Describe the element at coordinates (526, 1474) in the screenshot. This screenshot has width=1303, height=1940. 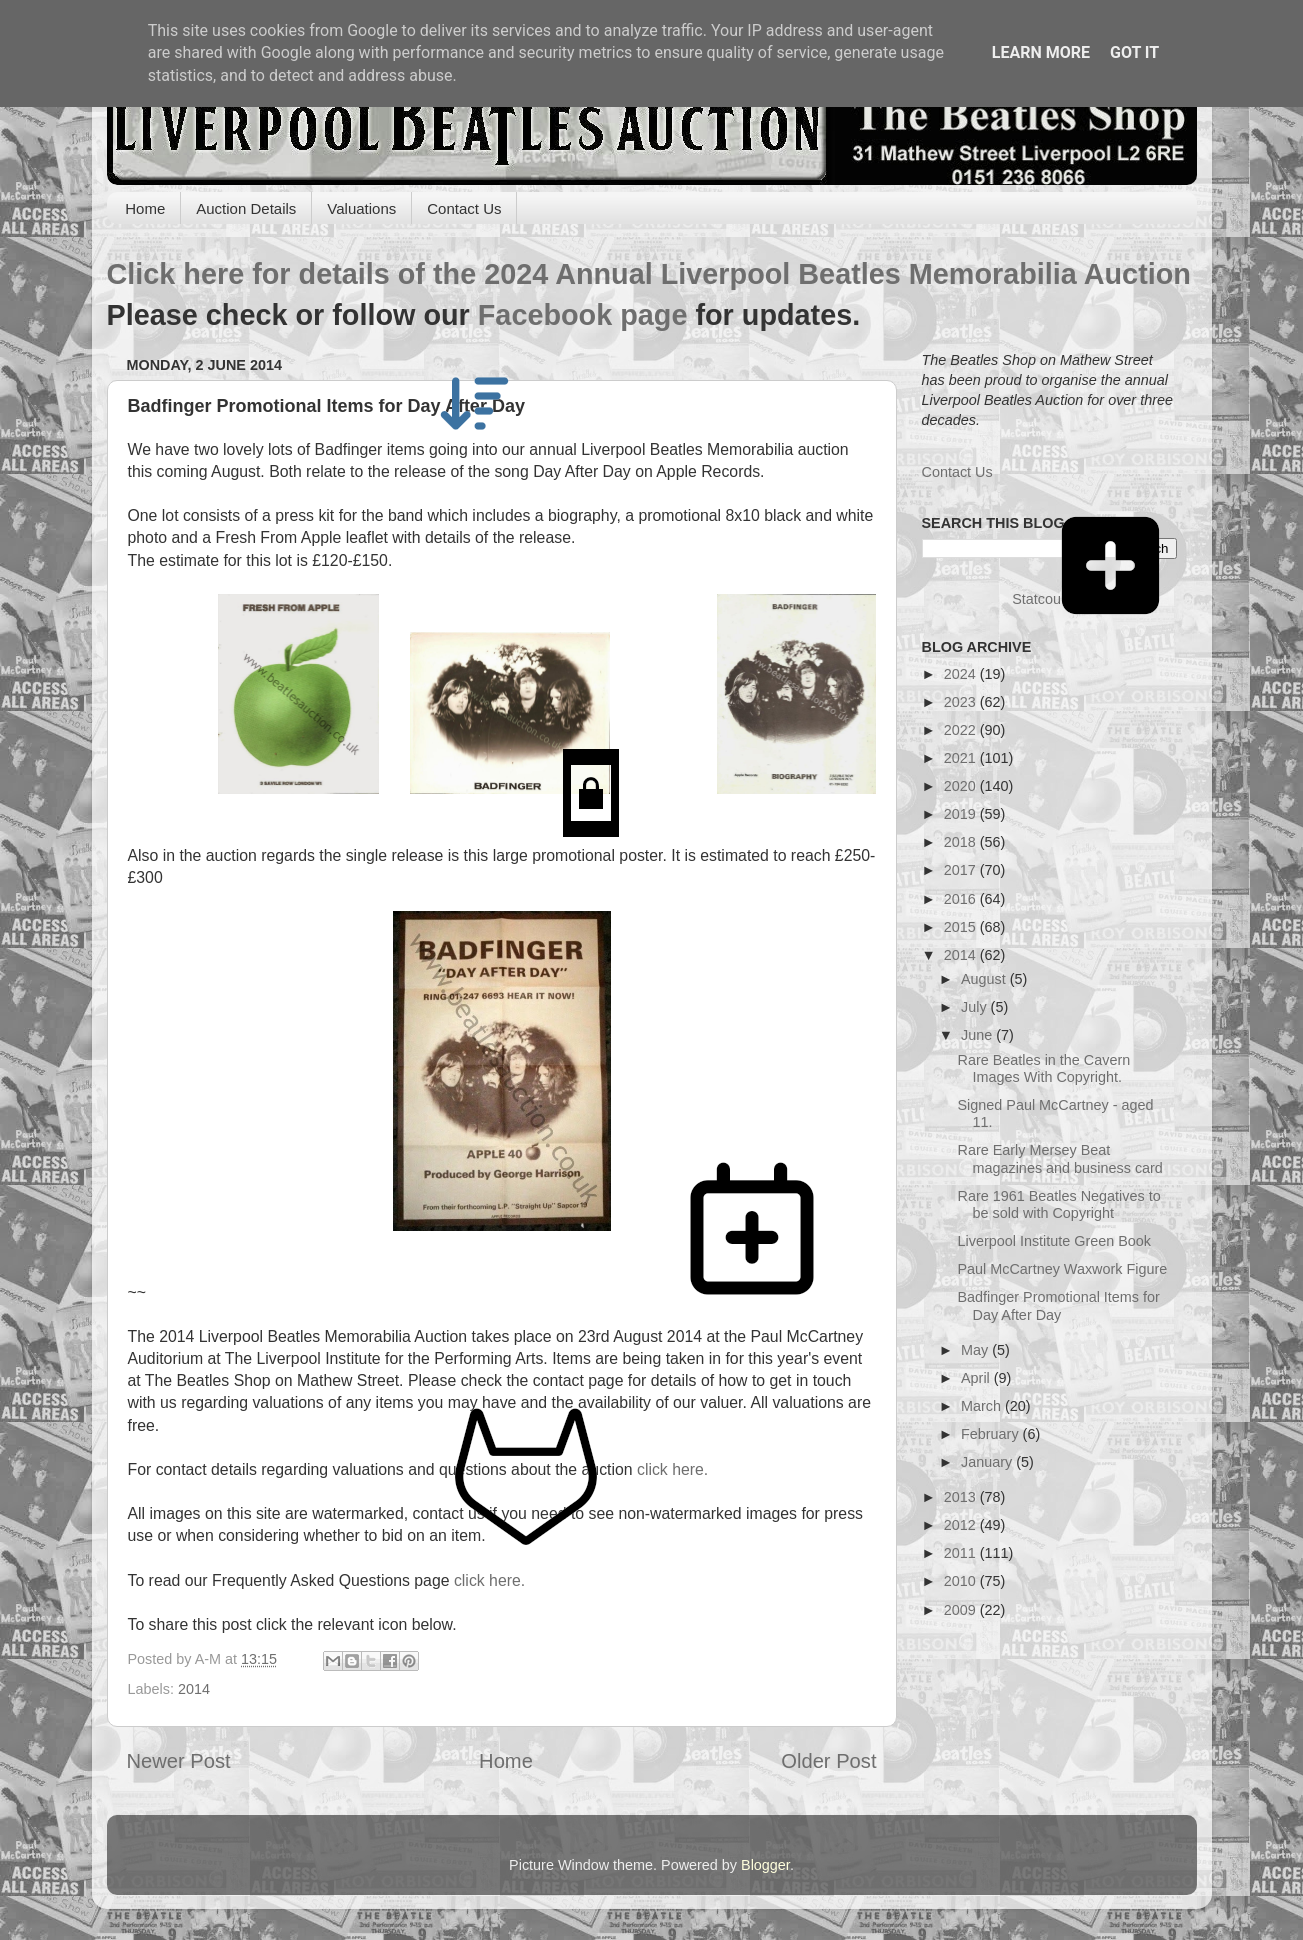
I see `open gitlab repository` at that location.